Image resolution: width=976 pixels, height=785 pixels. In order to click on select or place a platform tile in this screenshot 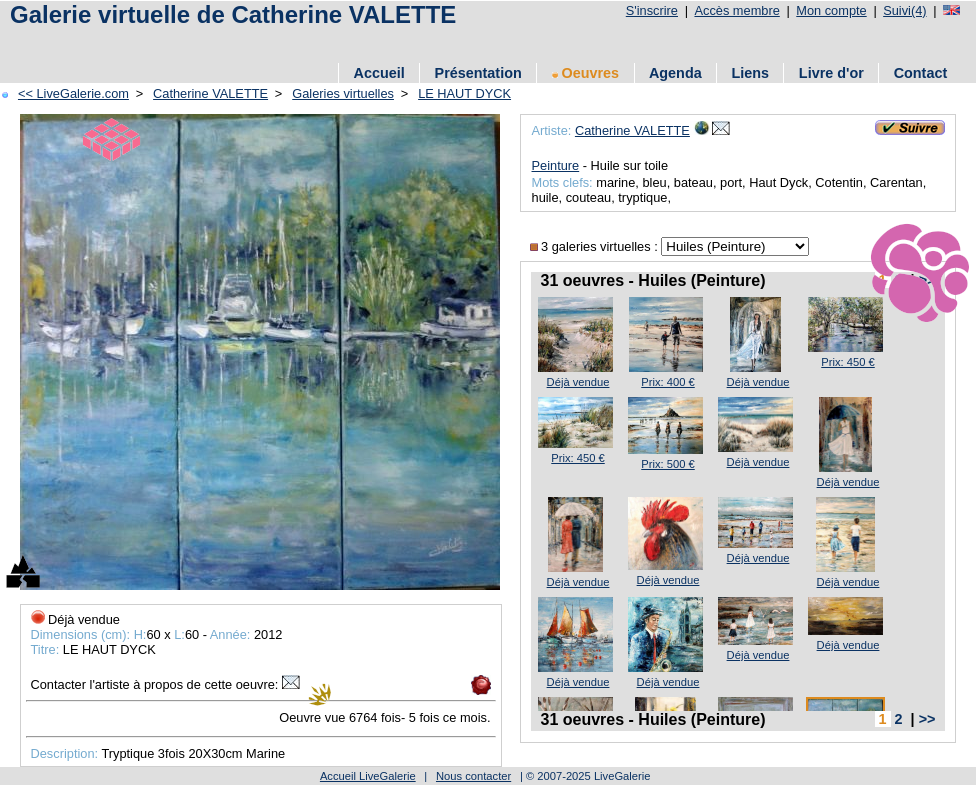, I will do `click(111, 139)`.